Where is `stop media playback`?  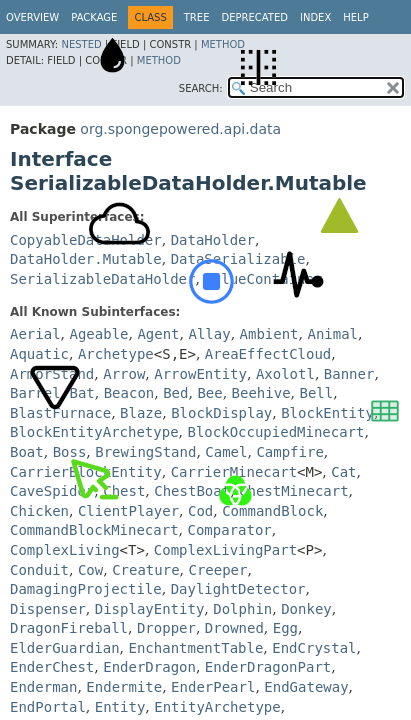 stop media playback is located at coordinates (211, 281).